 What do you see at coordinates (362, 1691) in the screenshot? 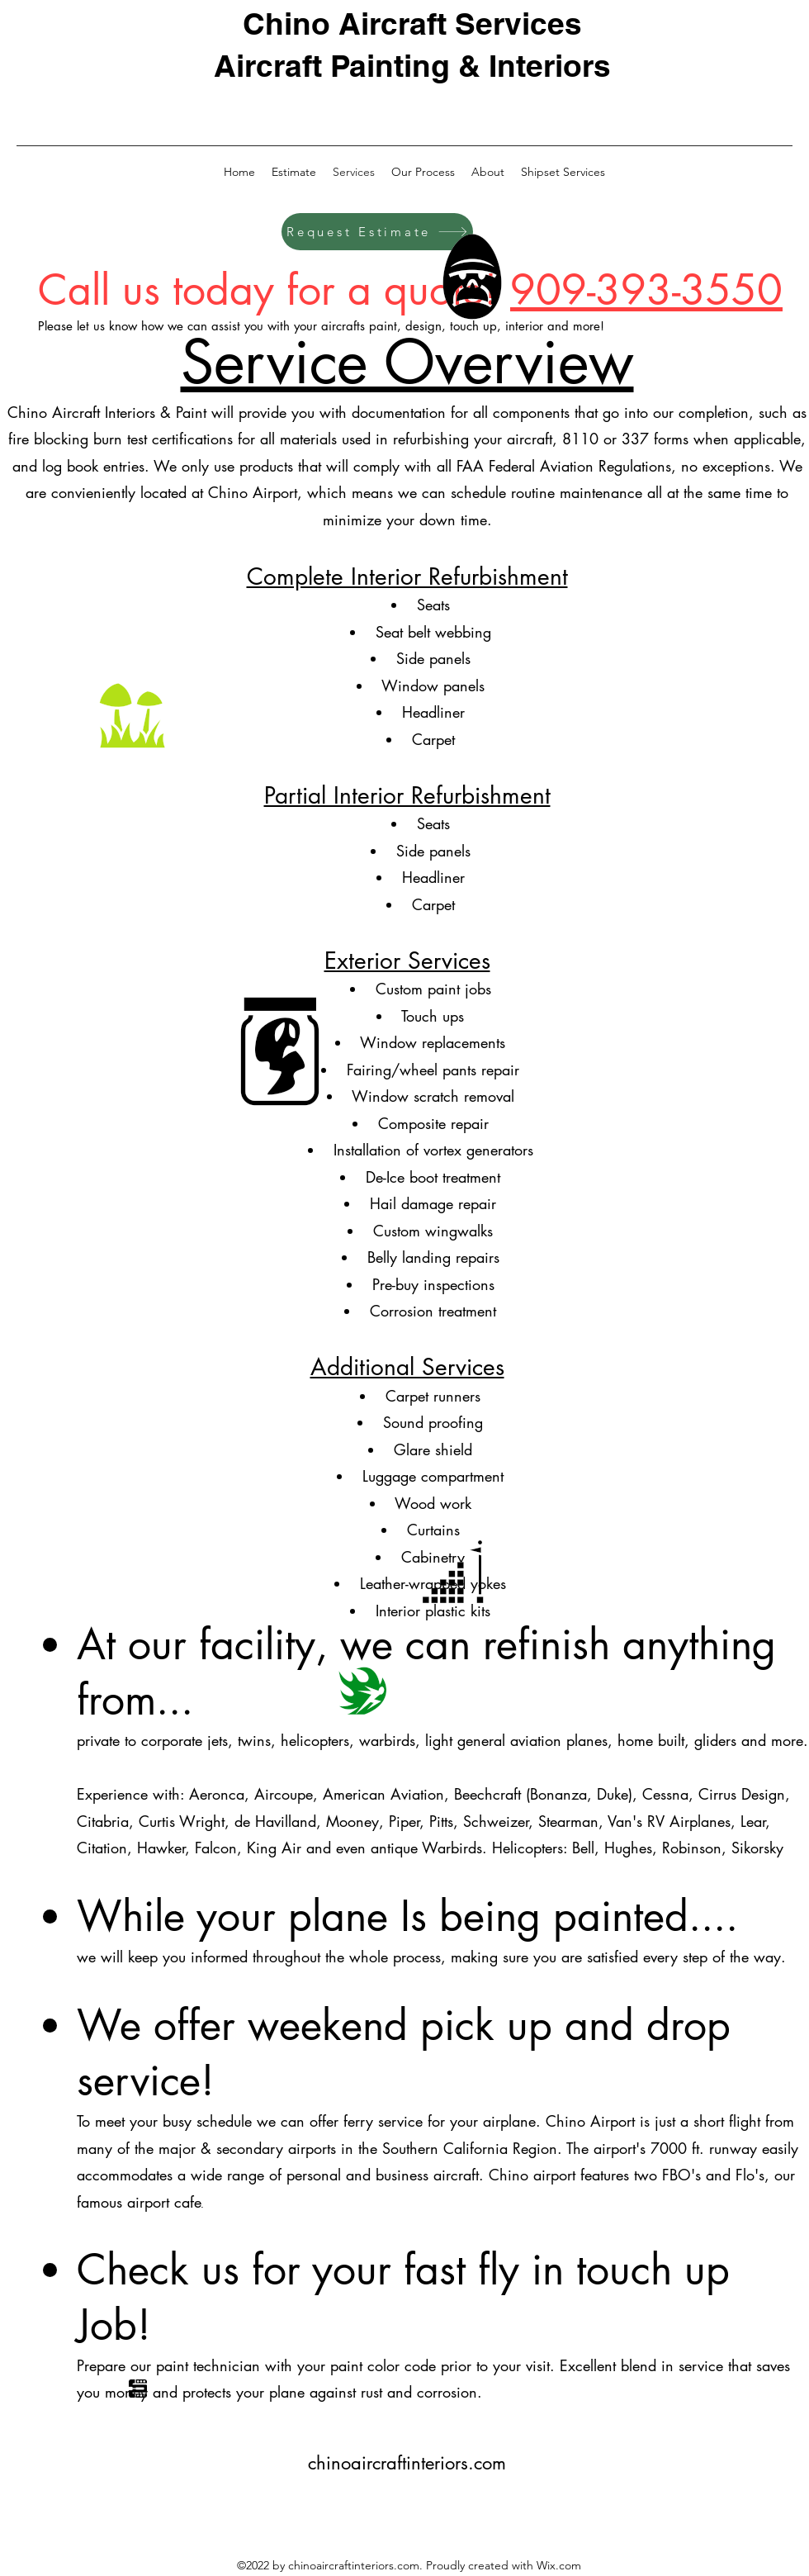
I see `activate speed boost or sprint ability` at bounding box center [362, 1691].